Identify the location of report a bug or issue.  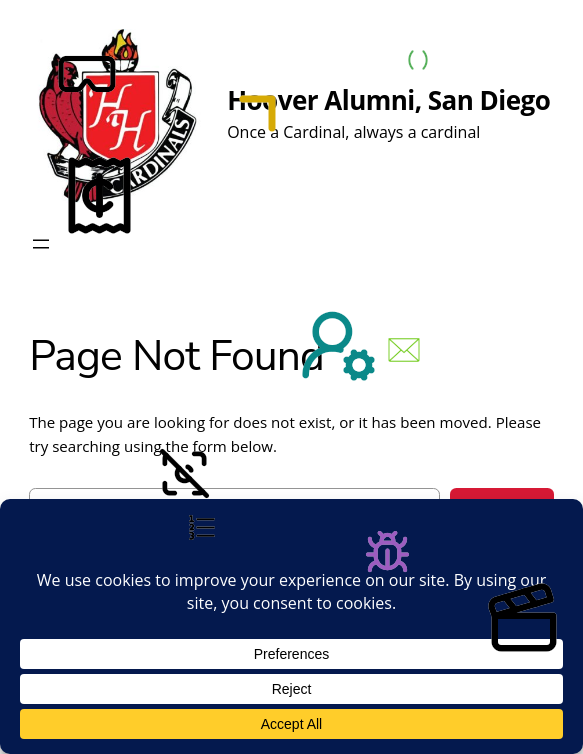
(387, 552).